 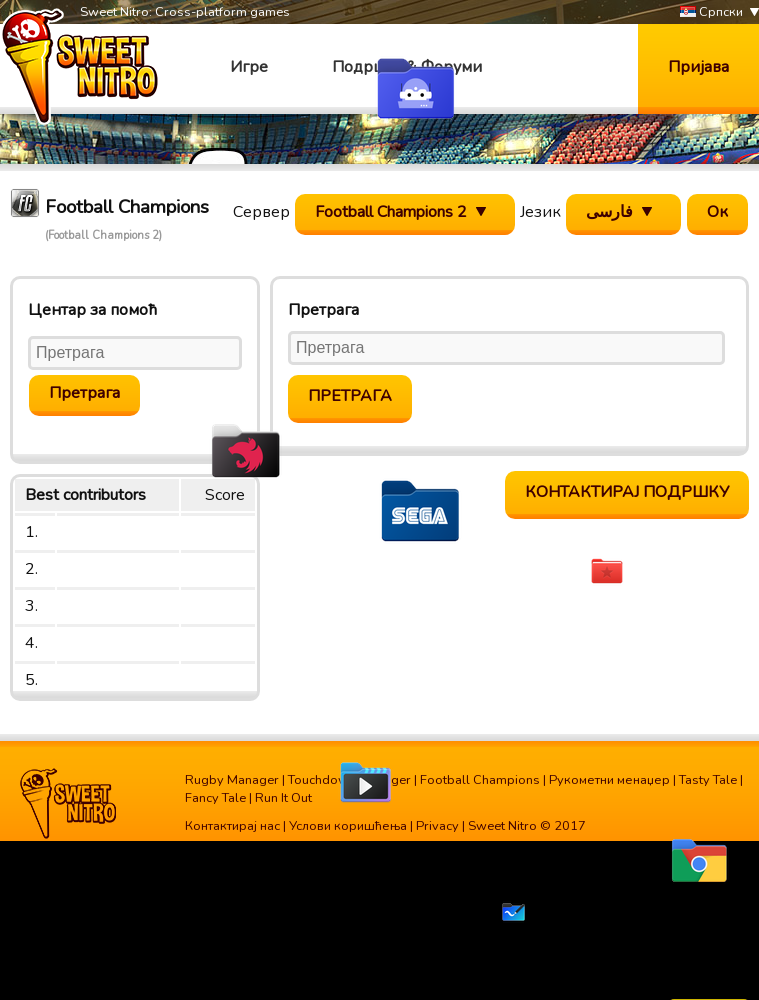 I want to click on open NestJS project folder, so click(x=245, y=452).